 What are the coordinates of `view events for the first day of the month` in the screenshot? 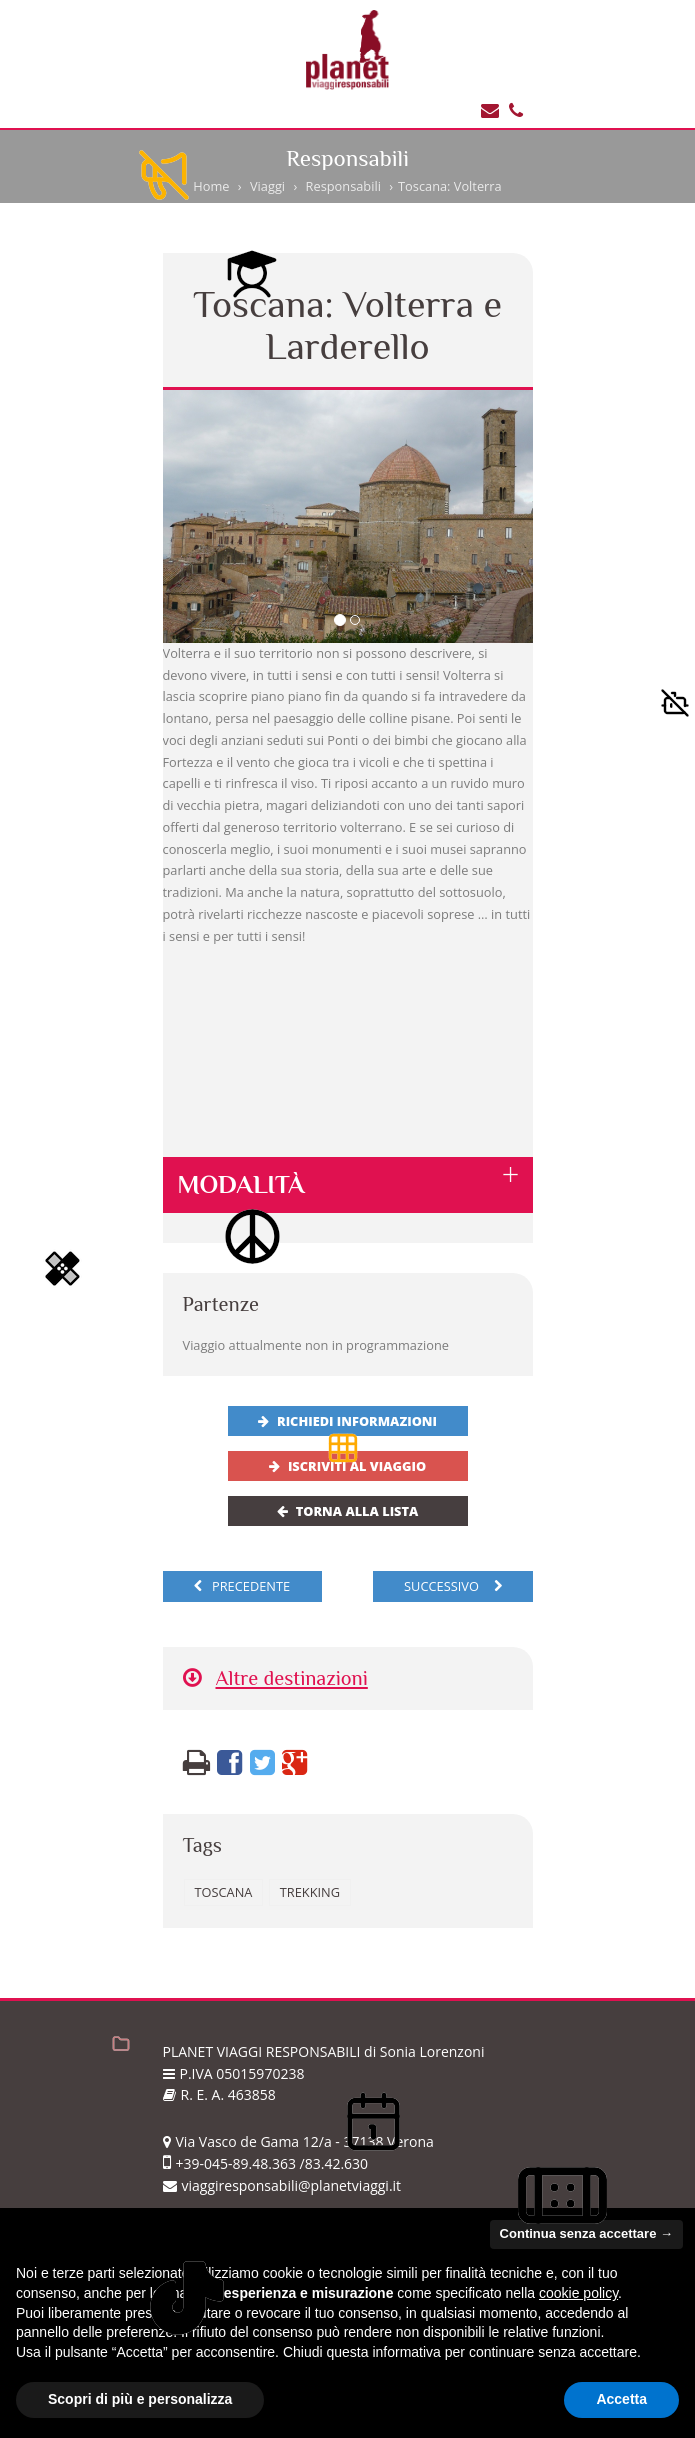 It's located at (373, 2121).